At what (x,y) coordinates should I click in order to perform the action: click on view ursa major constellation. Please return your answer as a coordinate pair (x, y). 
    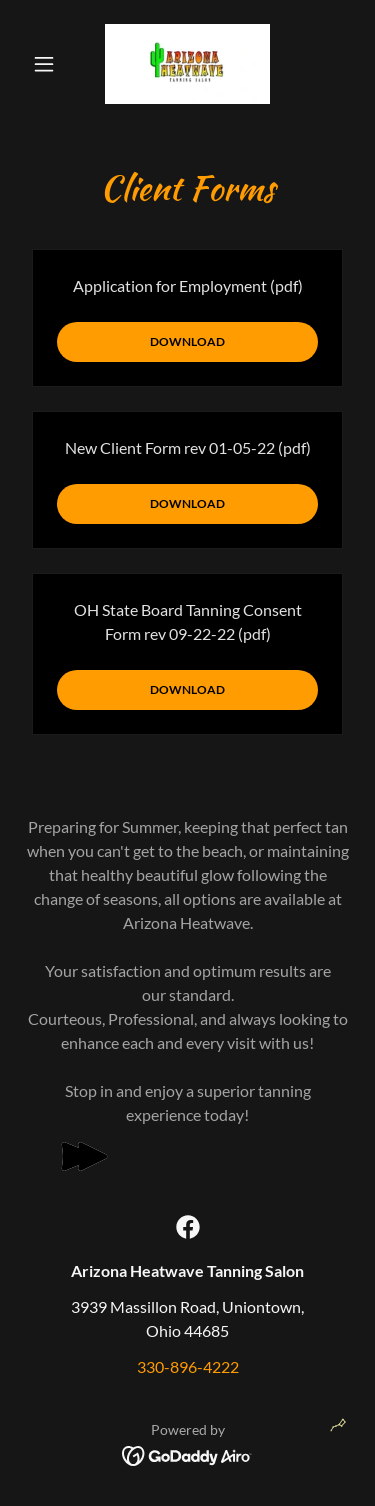
    Looking at the image, I should click on (338, 1425).